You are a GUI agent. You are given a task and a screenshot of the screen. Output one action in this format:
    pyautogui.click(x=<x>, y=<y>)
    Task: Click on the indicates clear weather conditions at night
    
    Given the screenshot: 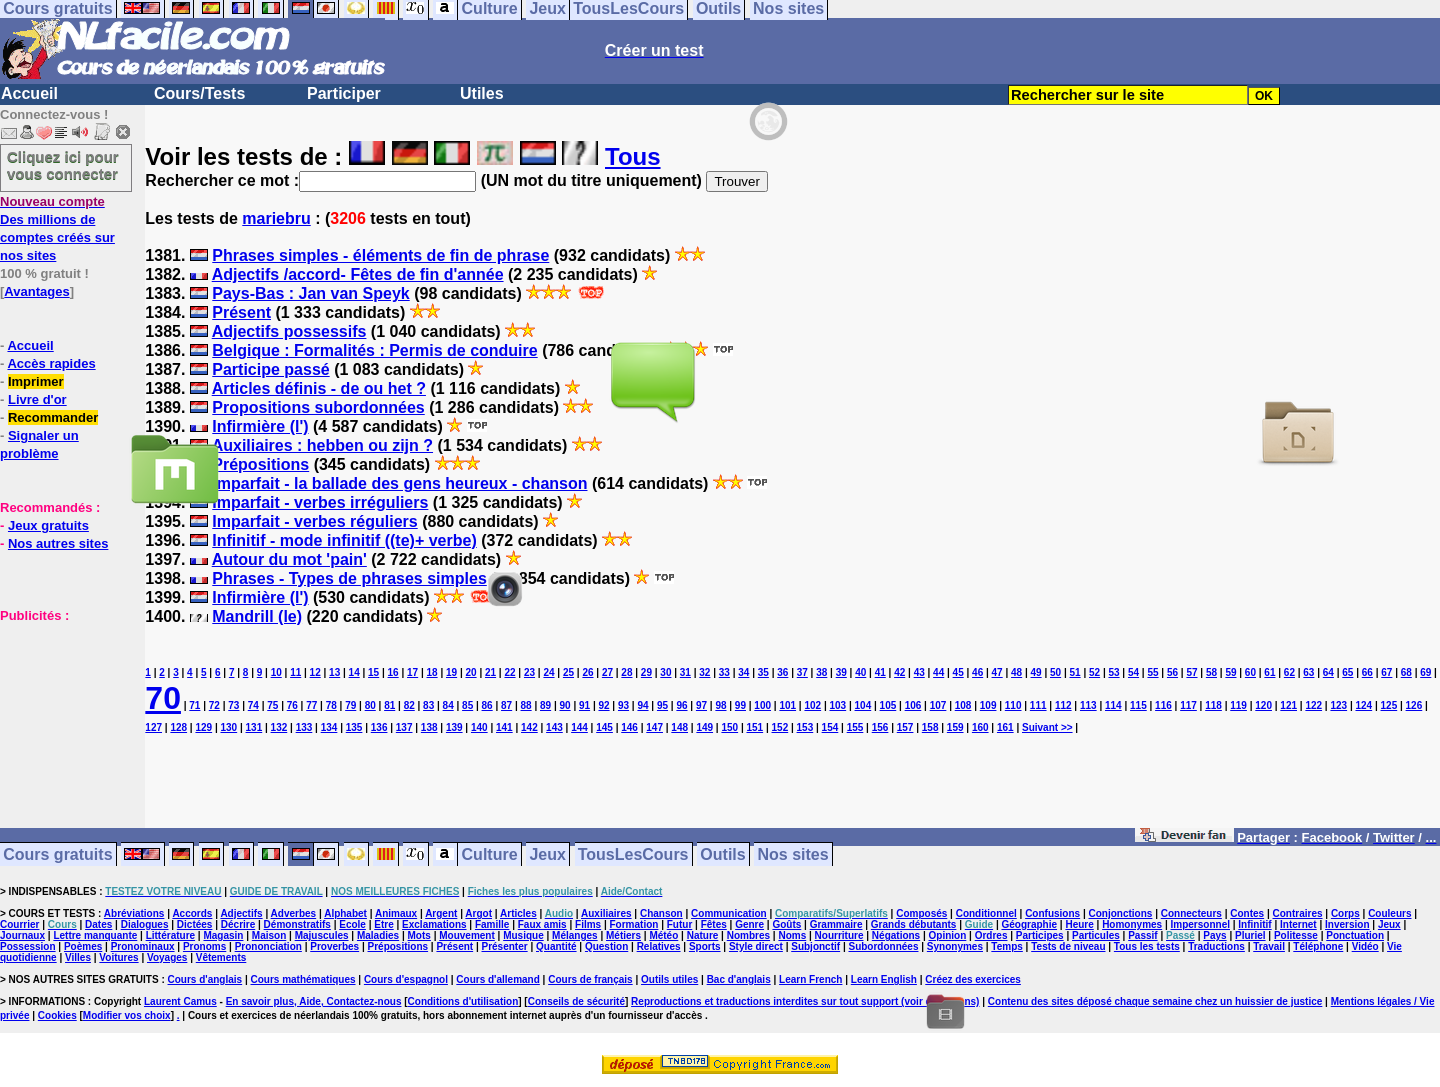 What is the action you would take?
    pyautogui.click(x=768, y=121)
    